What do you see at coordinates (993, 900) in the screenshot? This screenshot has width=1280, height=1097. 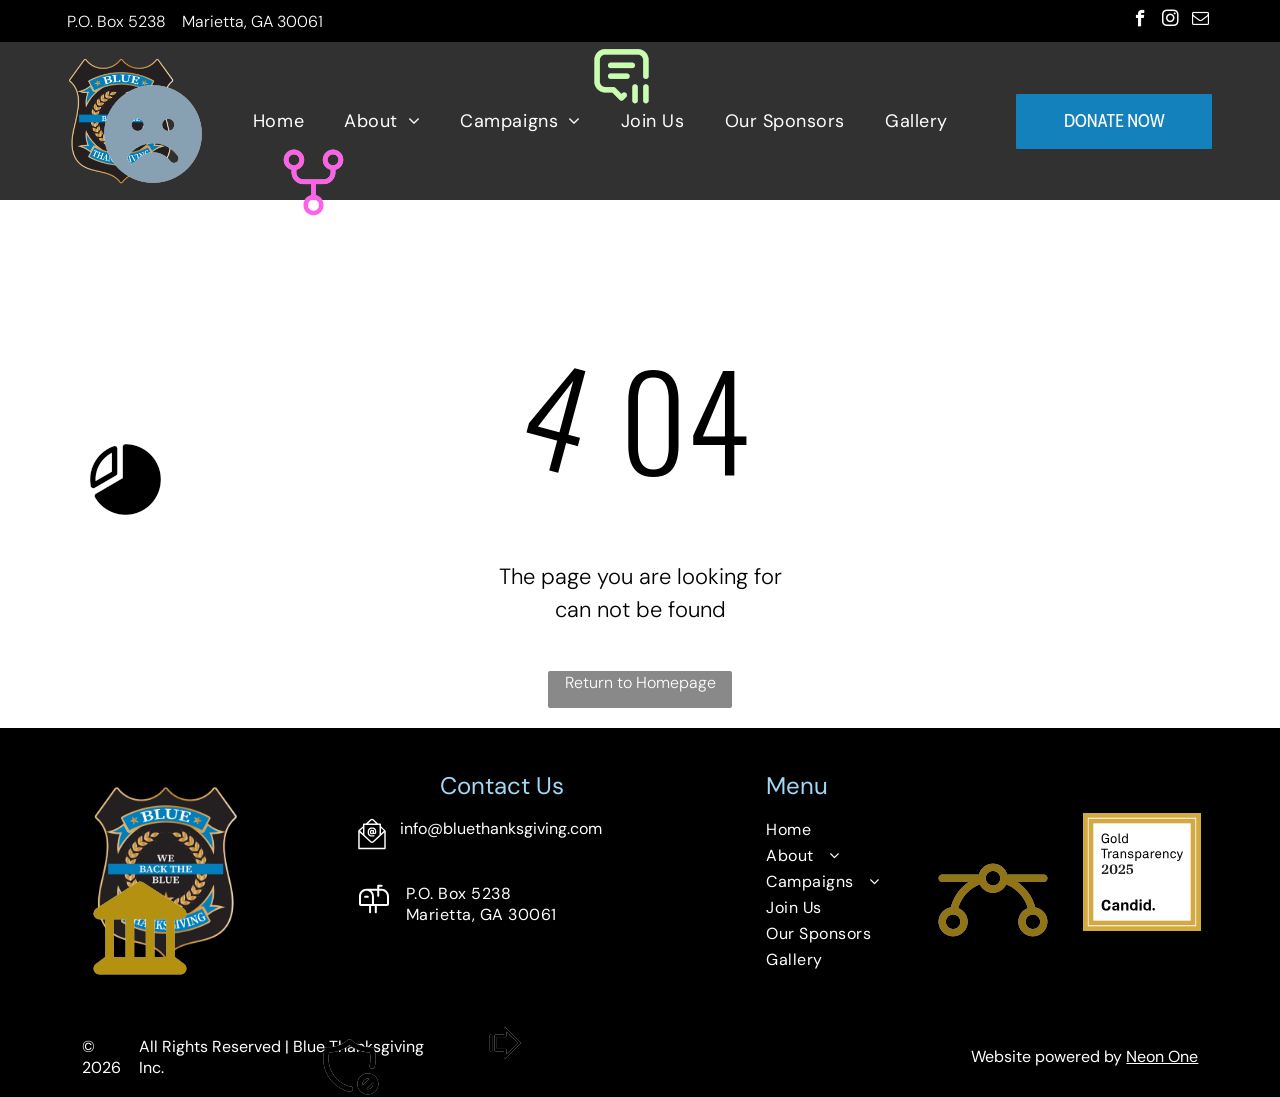 I see `edit vector path or curve` at bounding box center [993, 900].